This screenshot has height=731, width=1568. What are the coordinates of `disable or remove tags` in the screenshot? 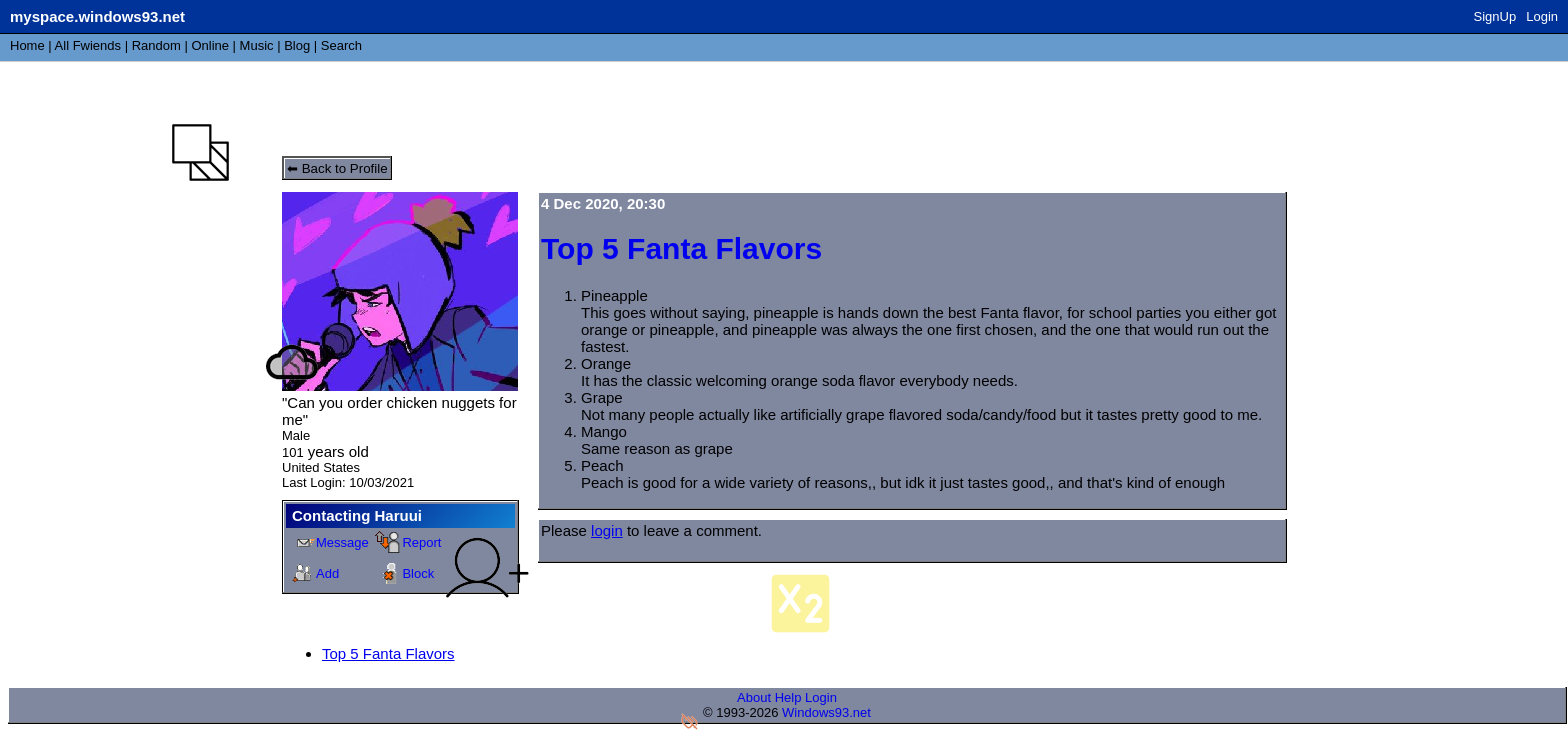 It's located at (689, 721).